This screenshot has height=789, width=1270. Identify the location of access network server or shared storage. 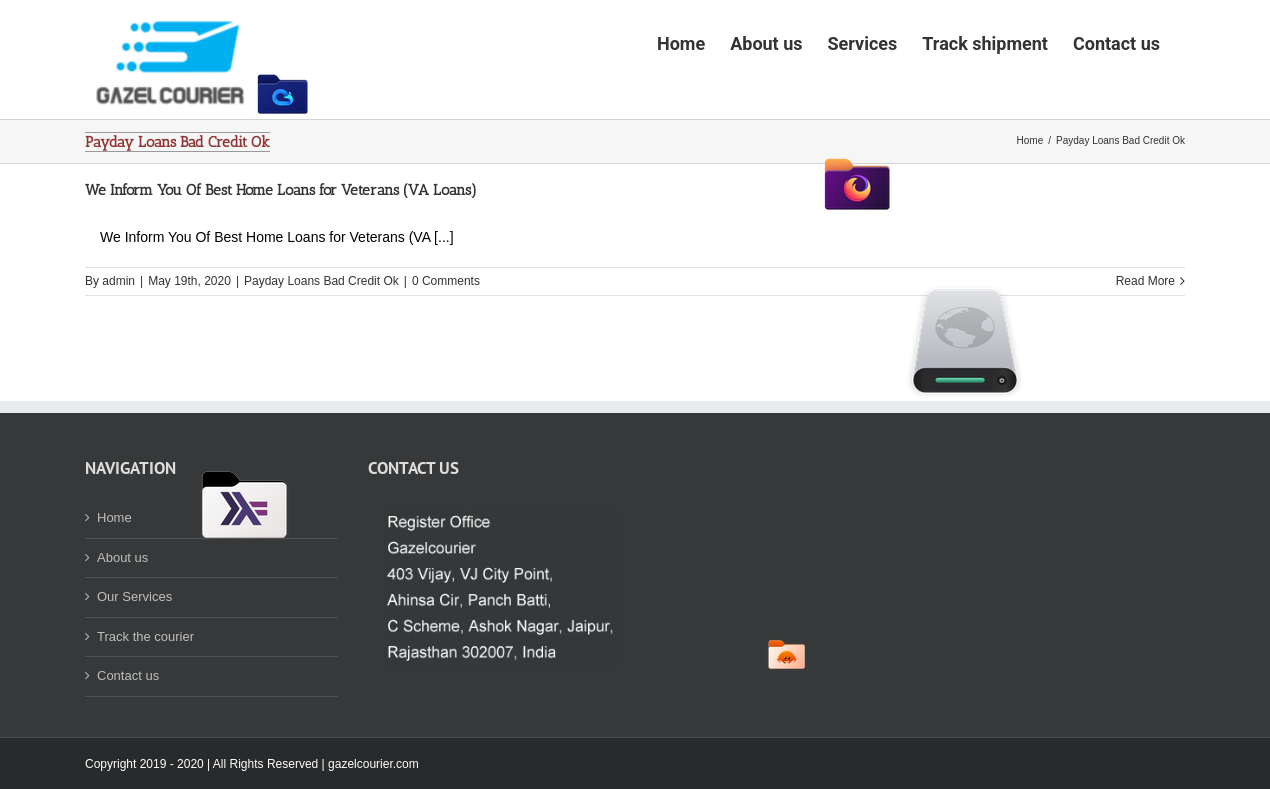
(965, 341).